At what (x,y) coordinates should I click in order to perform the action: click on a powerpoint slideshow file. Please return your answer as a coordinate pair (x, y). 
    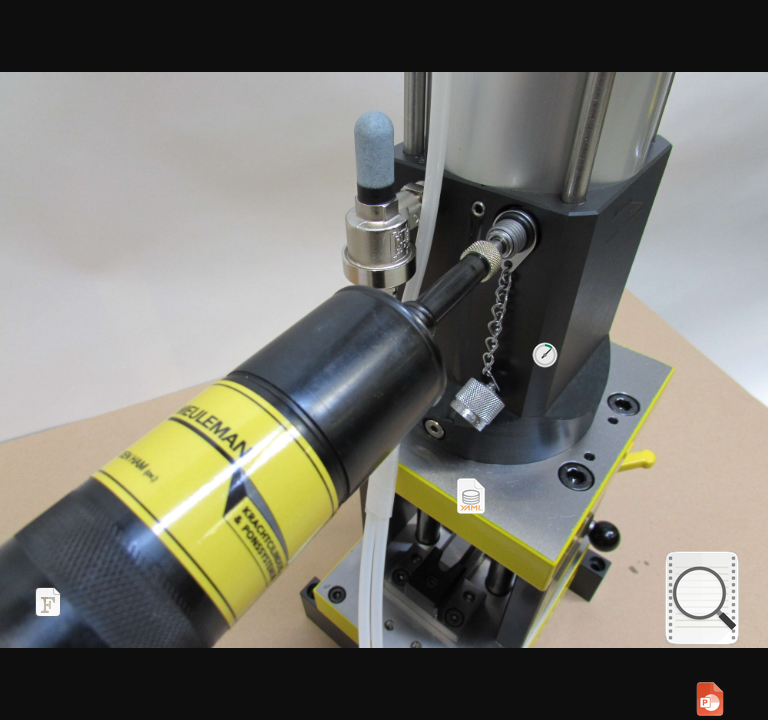
    Looking at the image, I should click on (710, 699).